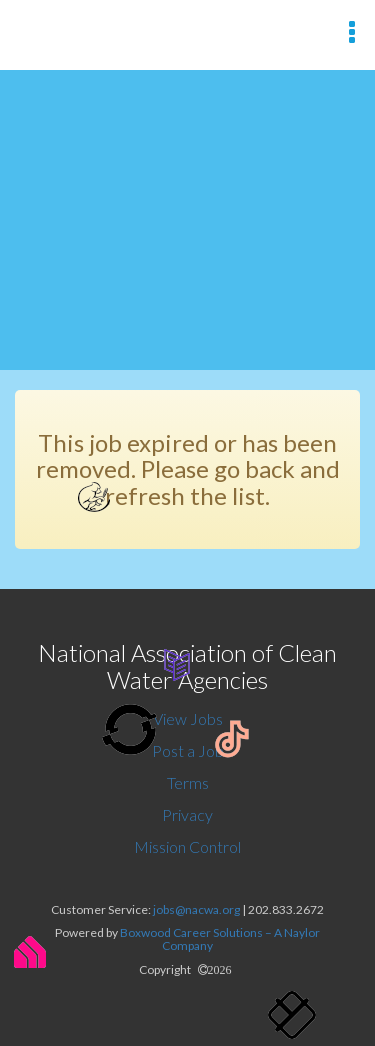  Describe the element at coordinates (232, 739) in the screenshot. I see `open the tiktok app` at that location.